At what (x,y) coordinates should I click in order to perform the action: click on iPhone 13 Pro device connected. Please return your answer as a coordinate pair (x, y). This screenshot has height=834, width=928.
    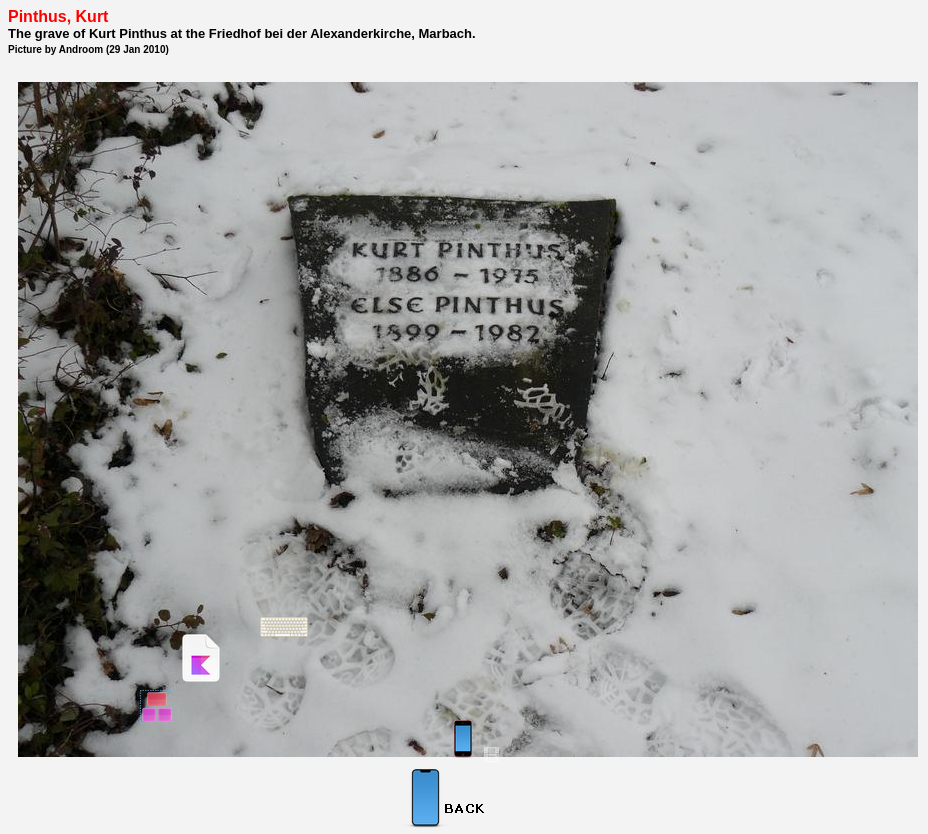
    Looking at the image, I should click on (425, 798).